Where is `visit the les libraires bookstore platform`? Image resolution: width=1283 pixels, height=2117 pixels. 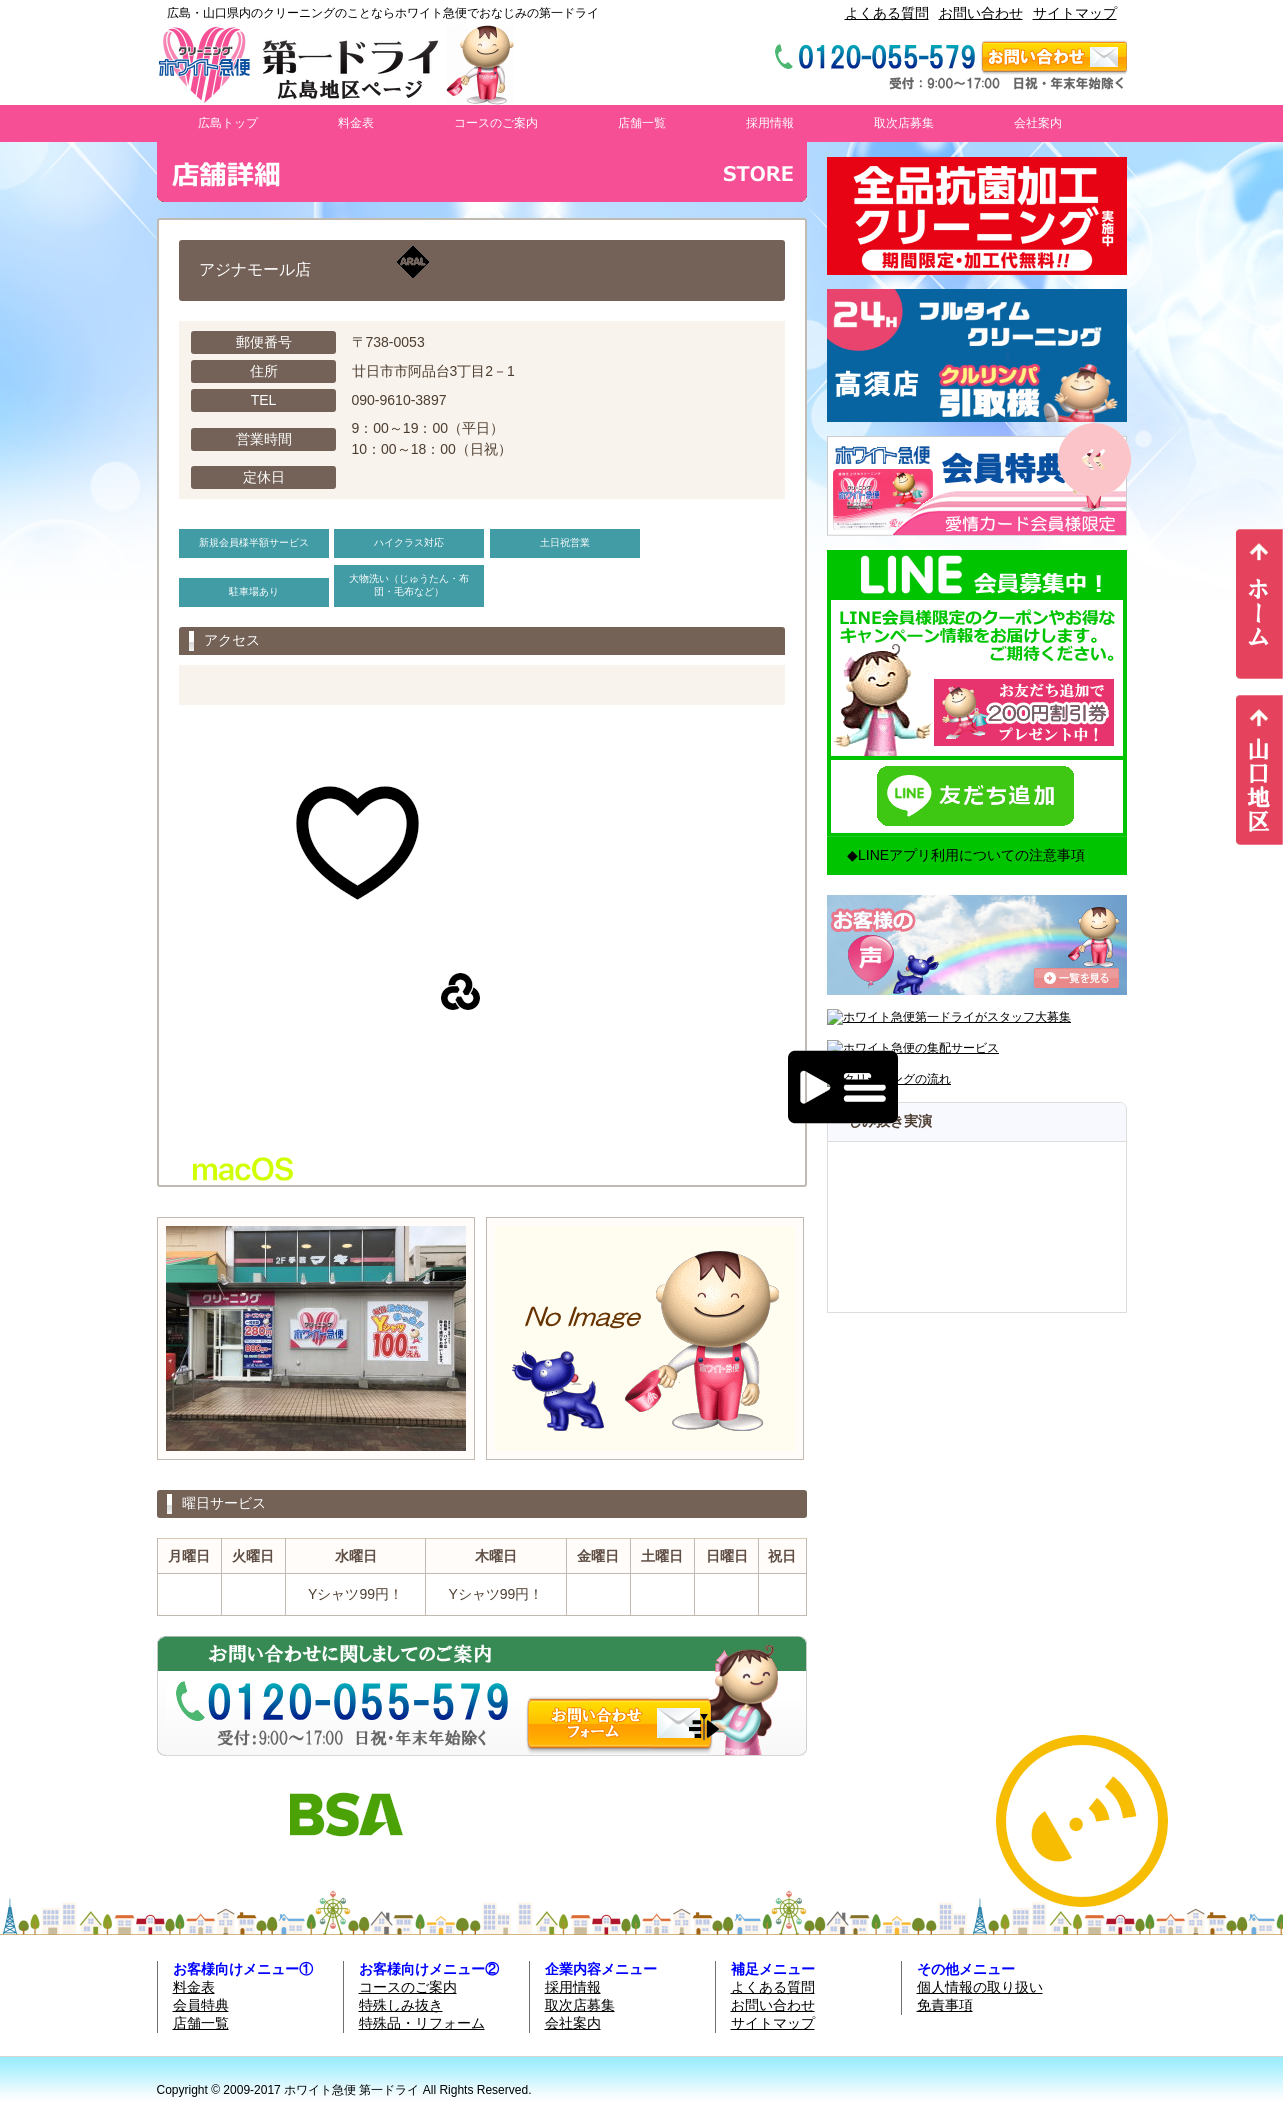 visit the les libraires bookstore platform is located at coordinates (1094, 464).